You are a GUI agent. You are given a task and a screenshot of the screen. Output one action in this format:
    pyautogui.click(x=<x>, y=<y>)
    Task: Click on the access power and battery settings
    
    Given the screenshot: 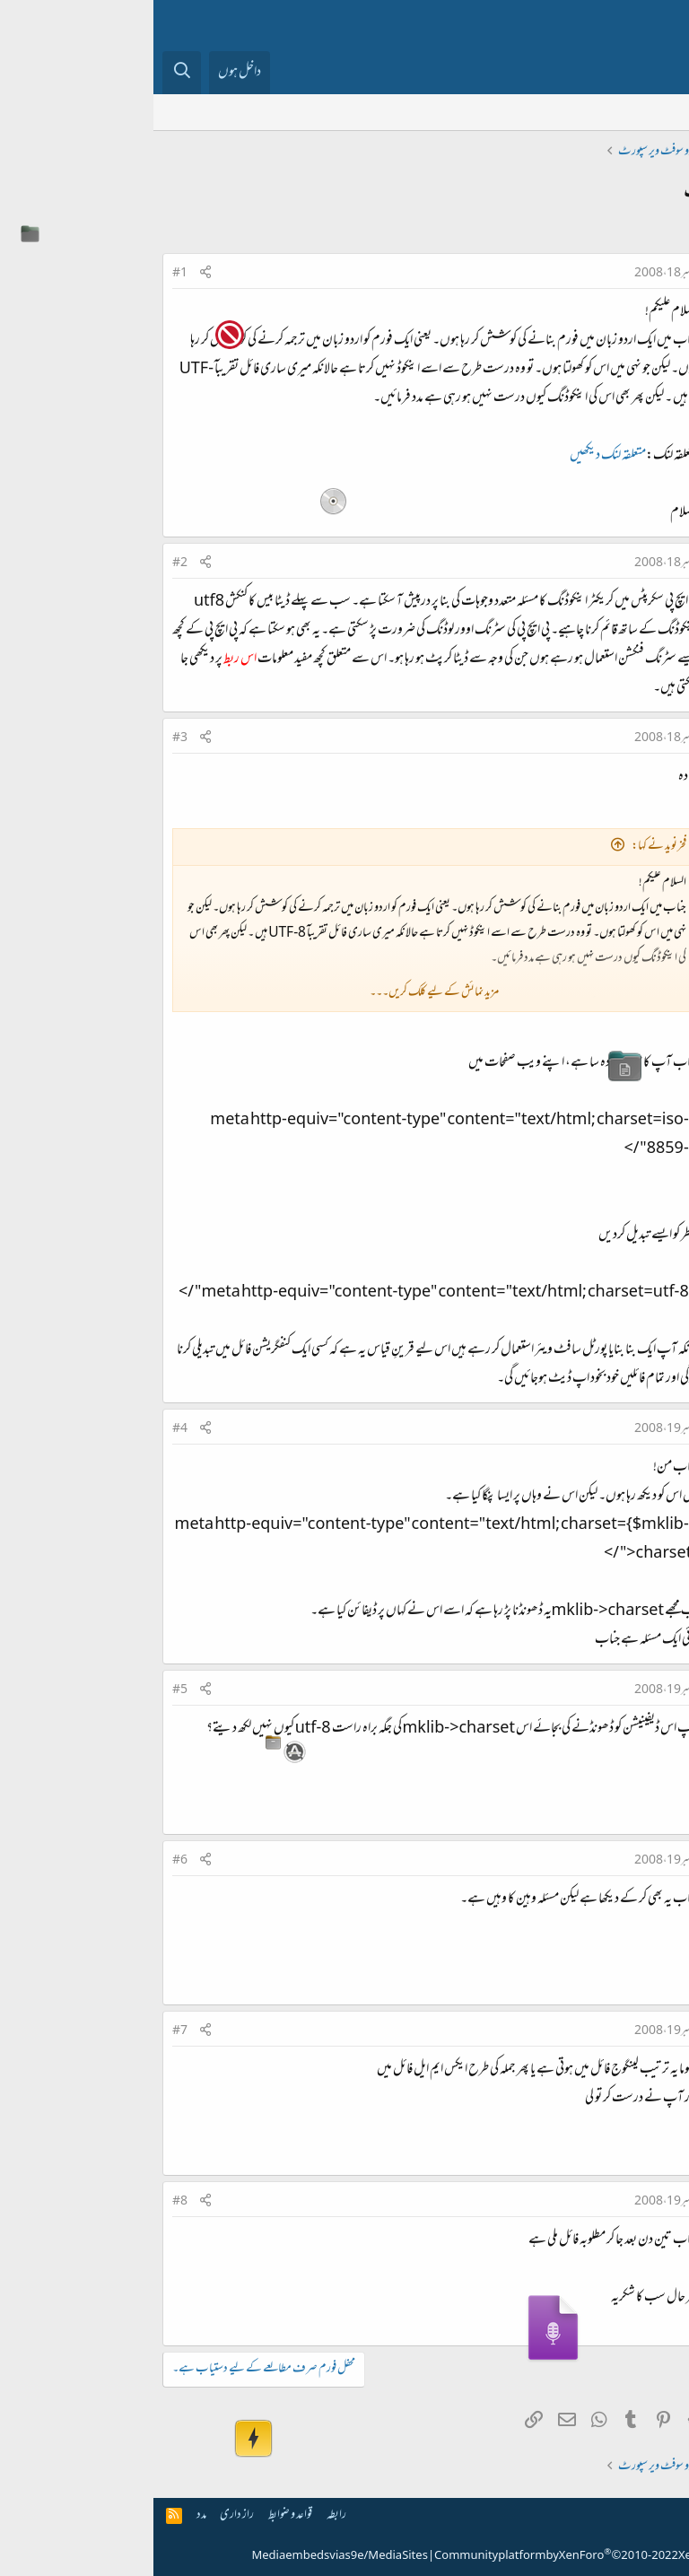 What is the action you would take?
    pyautogui.click(x=253, y=2438)
    